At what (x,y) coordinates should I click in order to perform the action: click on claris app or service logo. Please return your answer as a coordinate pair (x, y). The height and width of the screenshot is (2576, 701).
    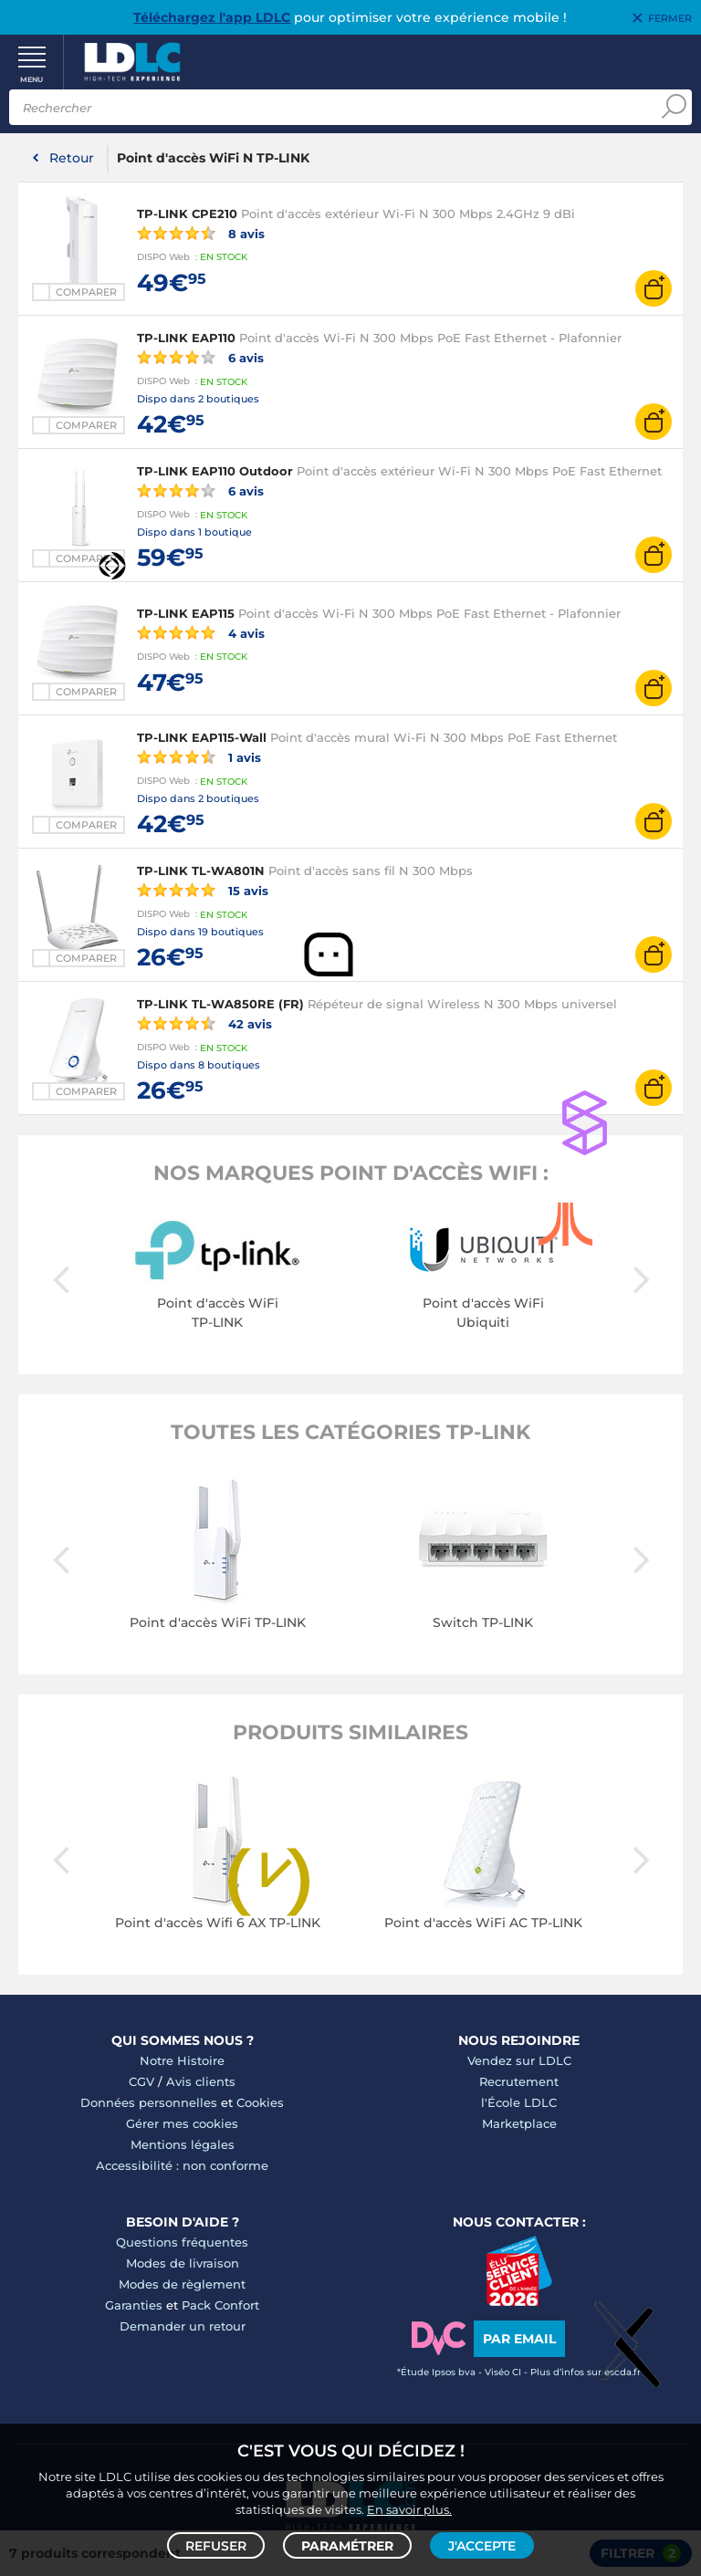
    Looking at the image, I should click on (112, 566).